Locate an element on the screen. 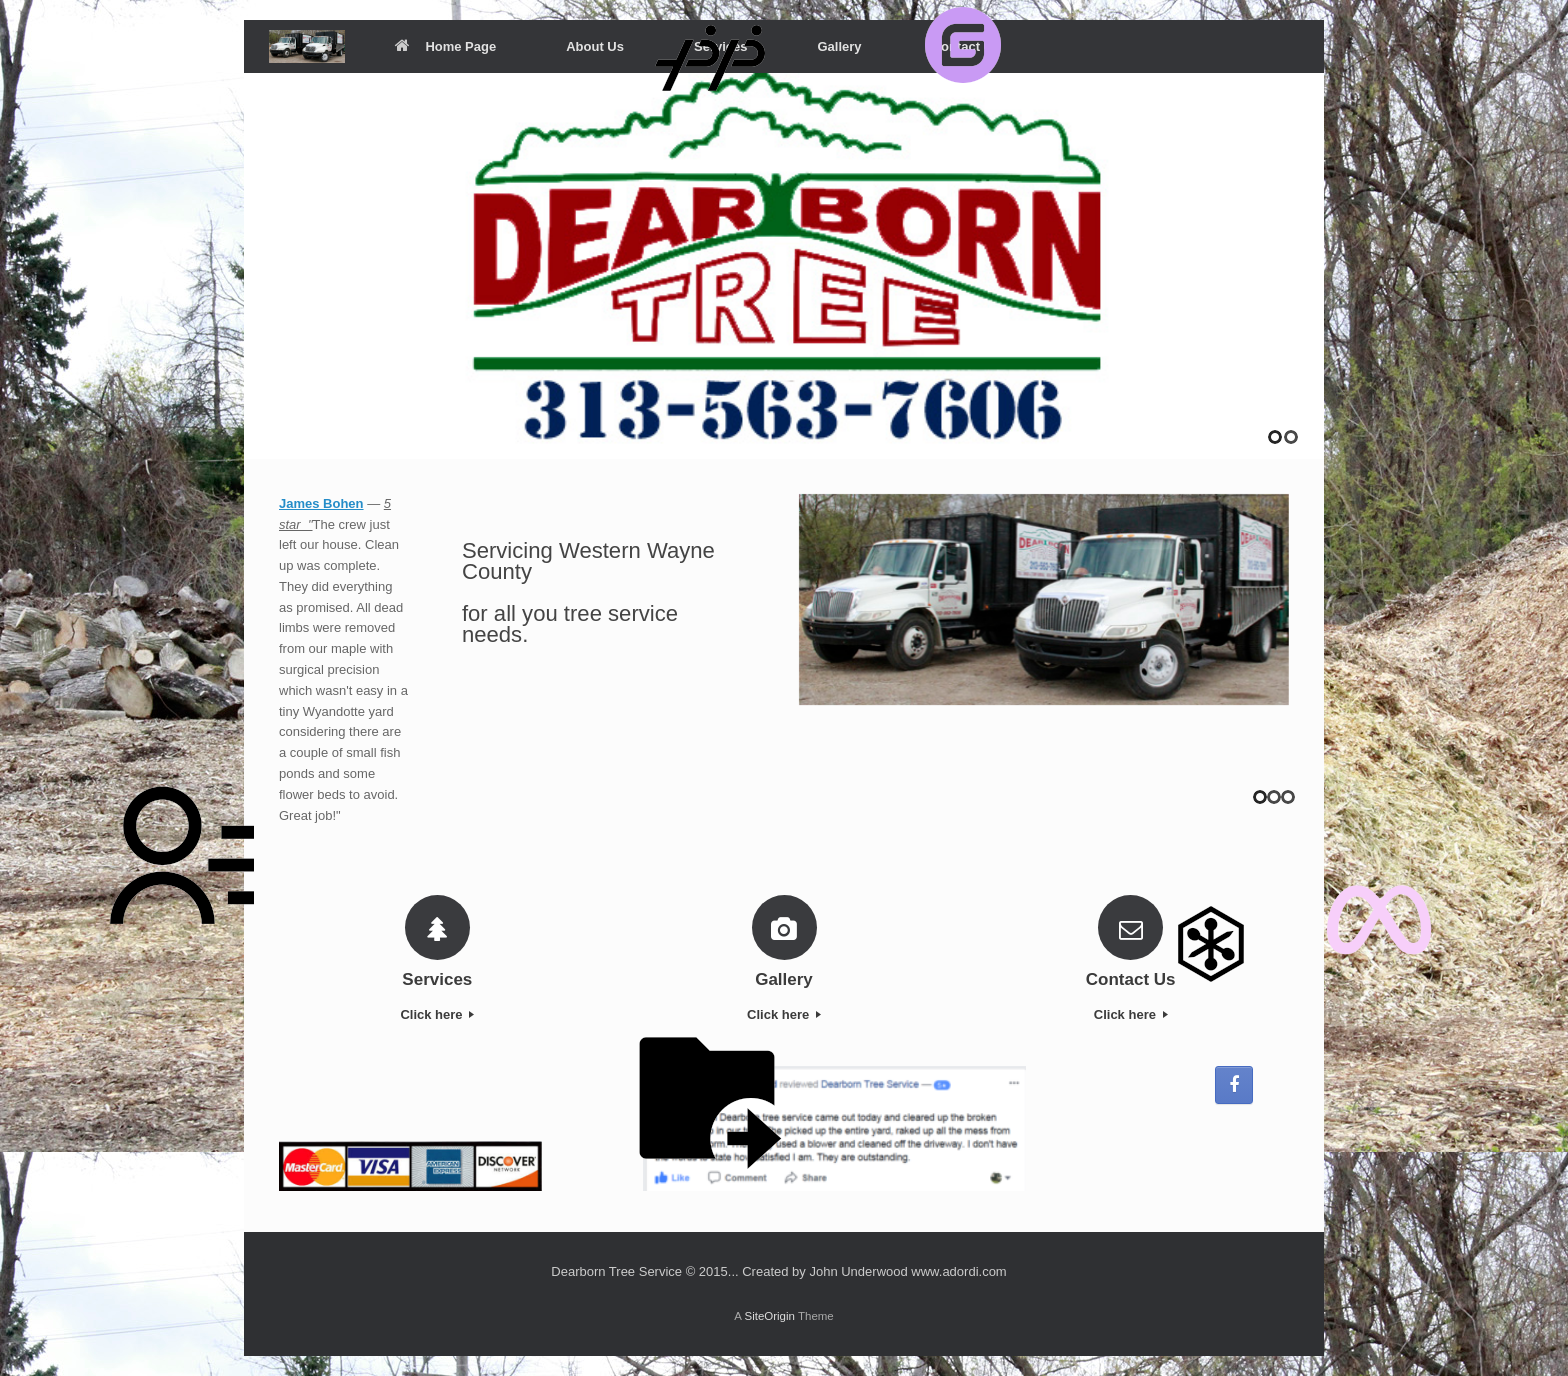  open gitee repository is located at coordinates (963, 45).